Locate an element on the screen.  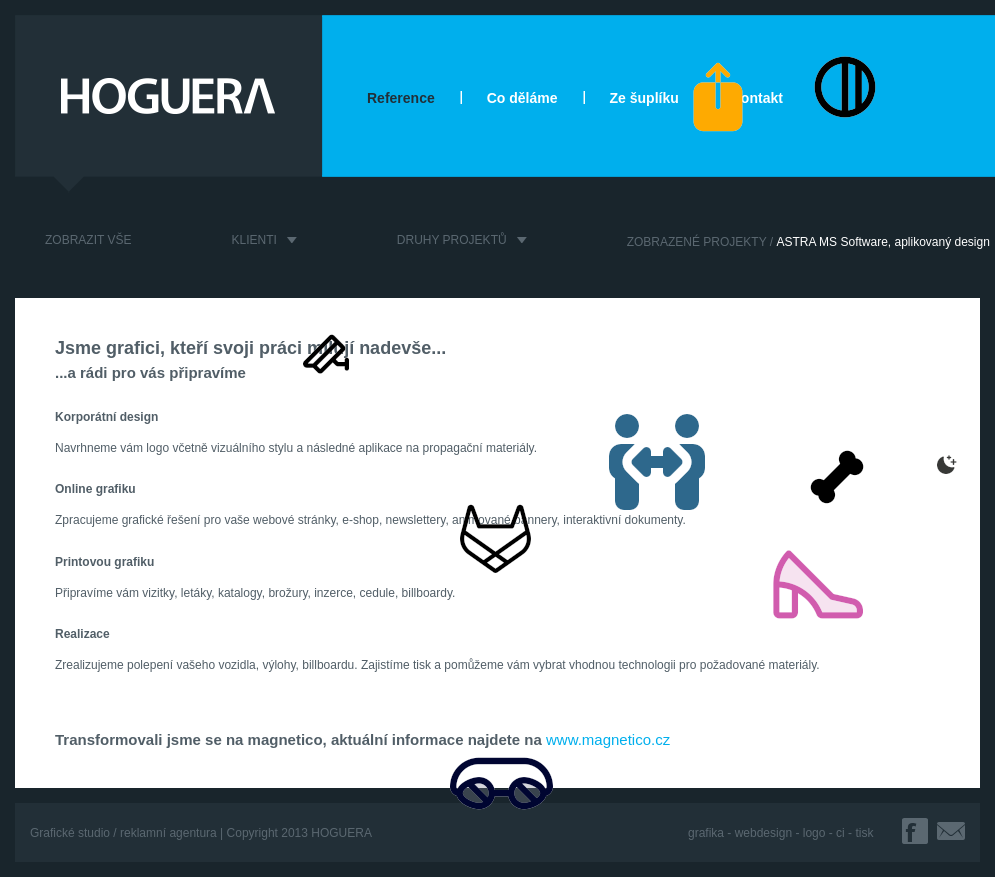
access security camera settings is located at coordinates (326, 357).